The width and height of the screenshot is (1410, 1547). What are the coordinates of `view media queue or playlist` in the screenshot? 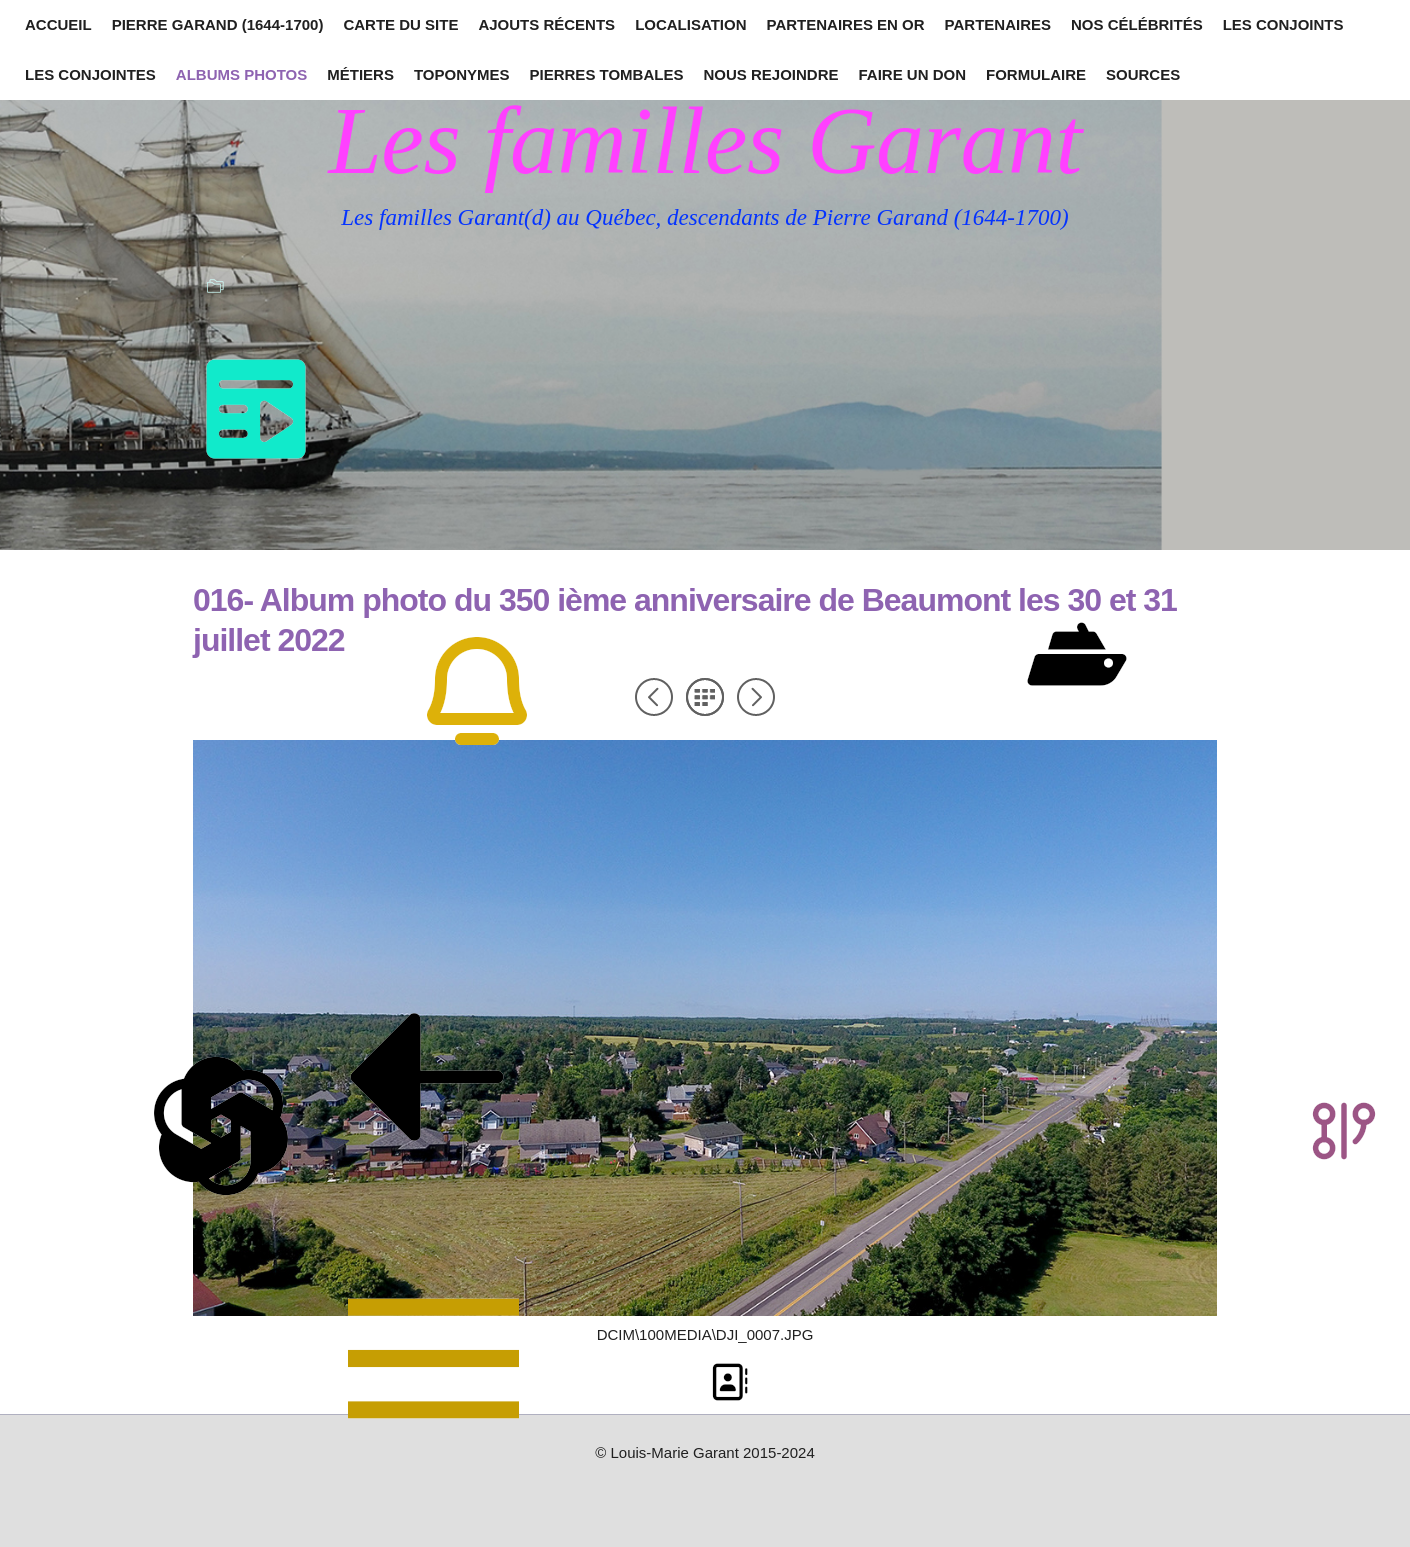 It's located at (256, 409).